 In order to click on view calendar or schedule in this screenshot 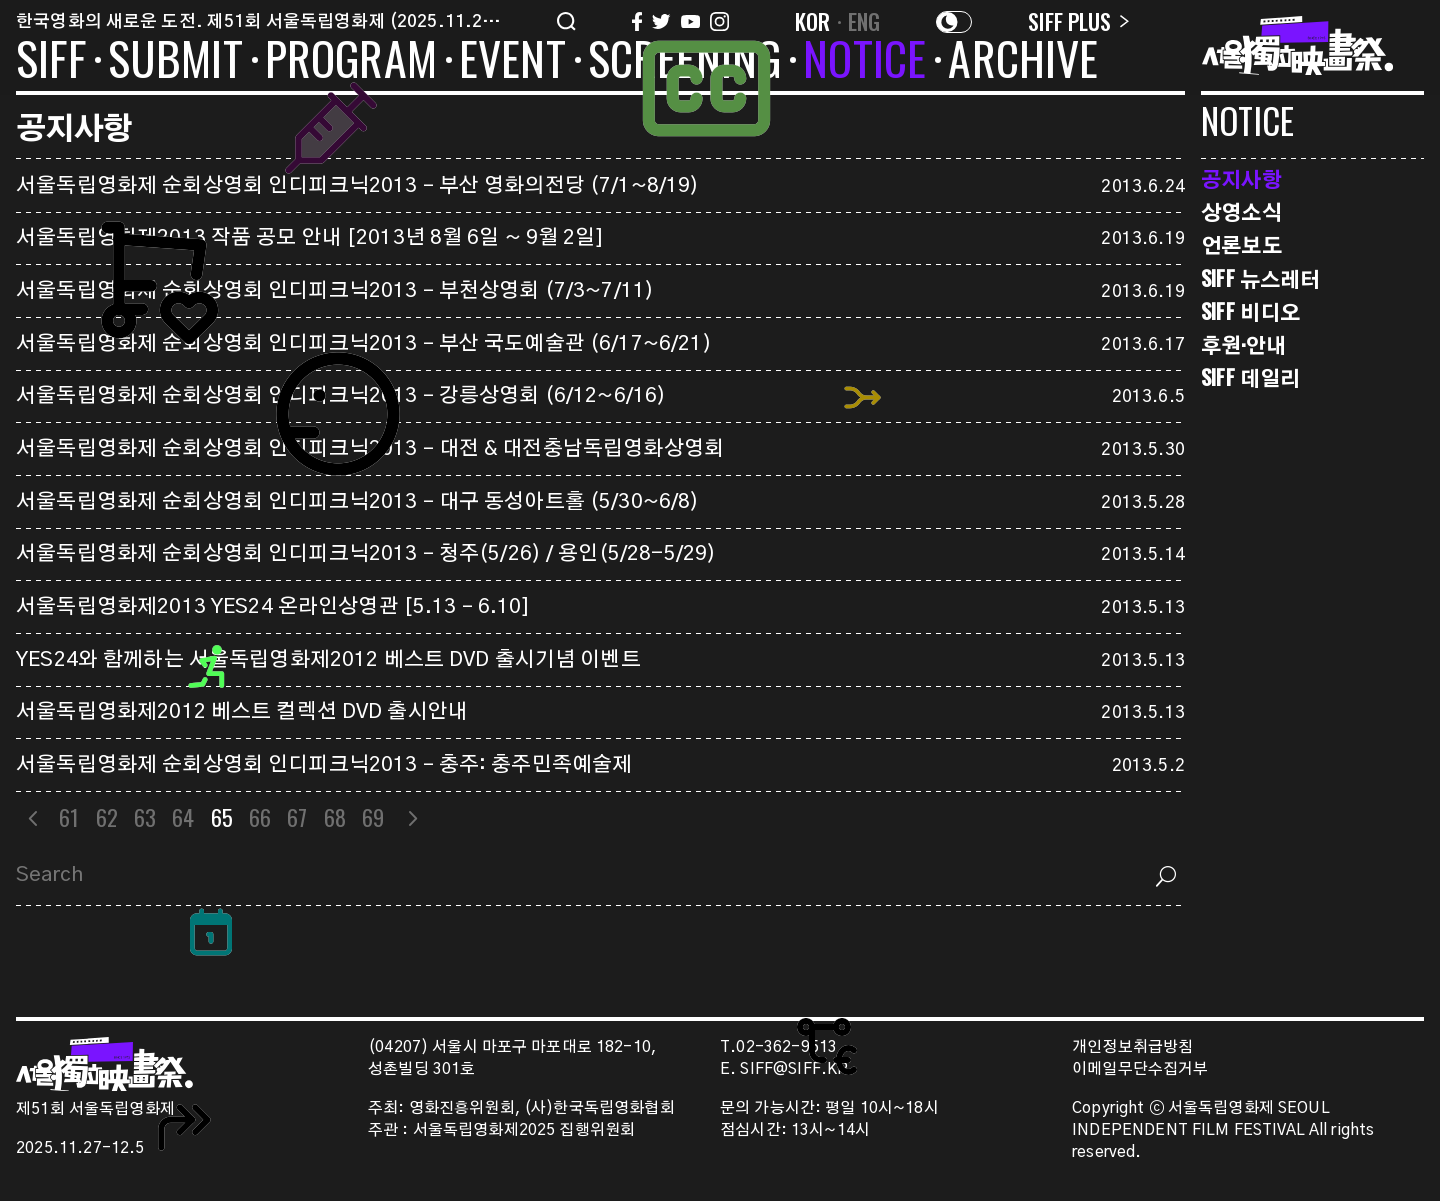, I will do `click(211, 932)`.